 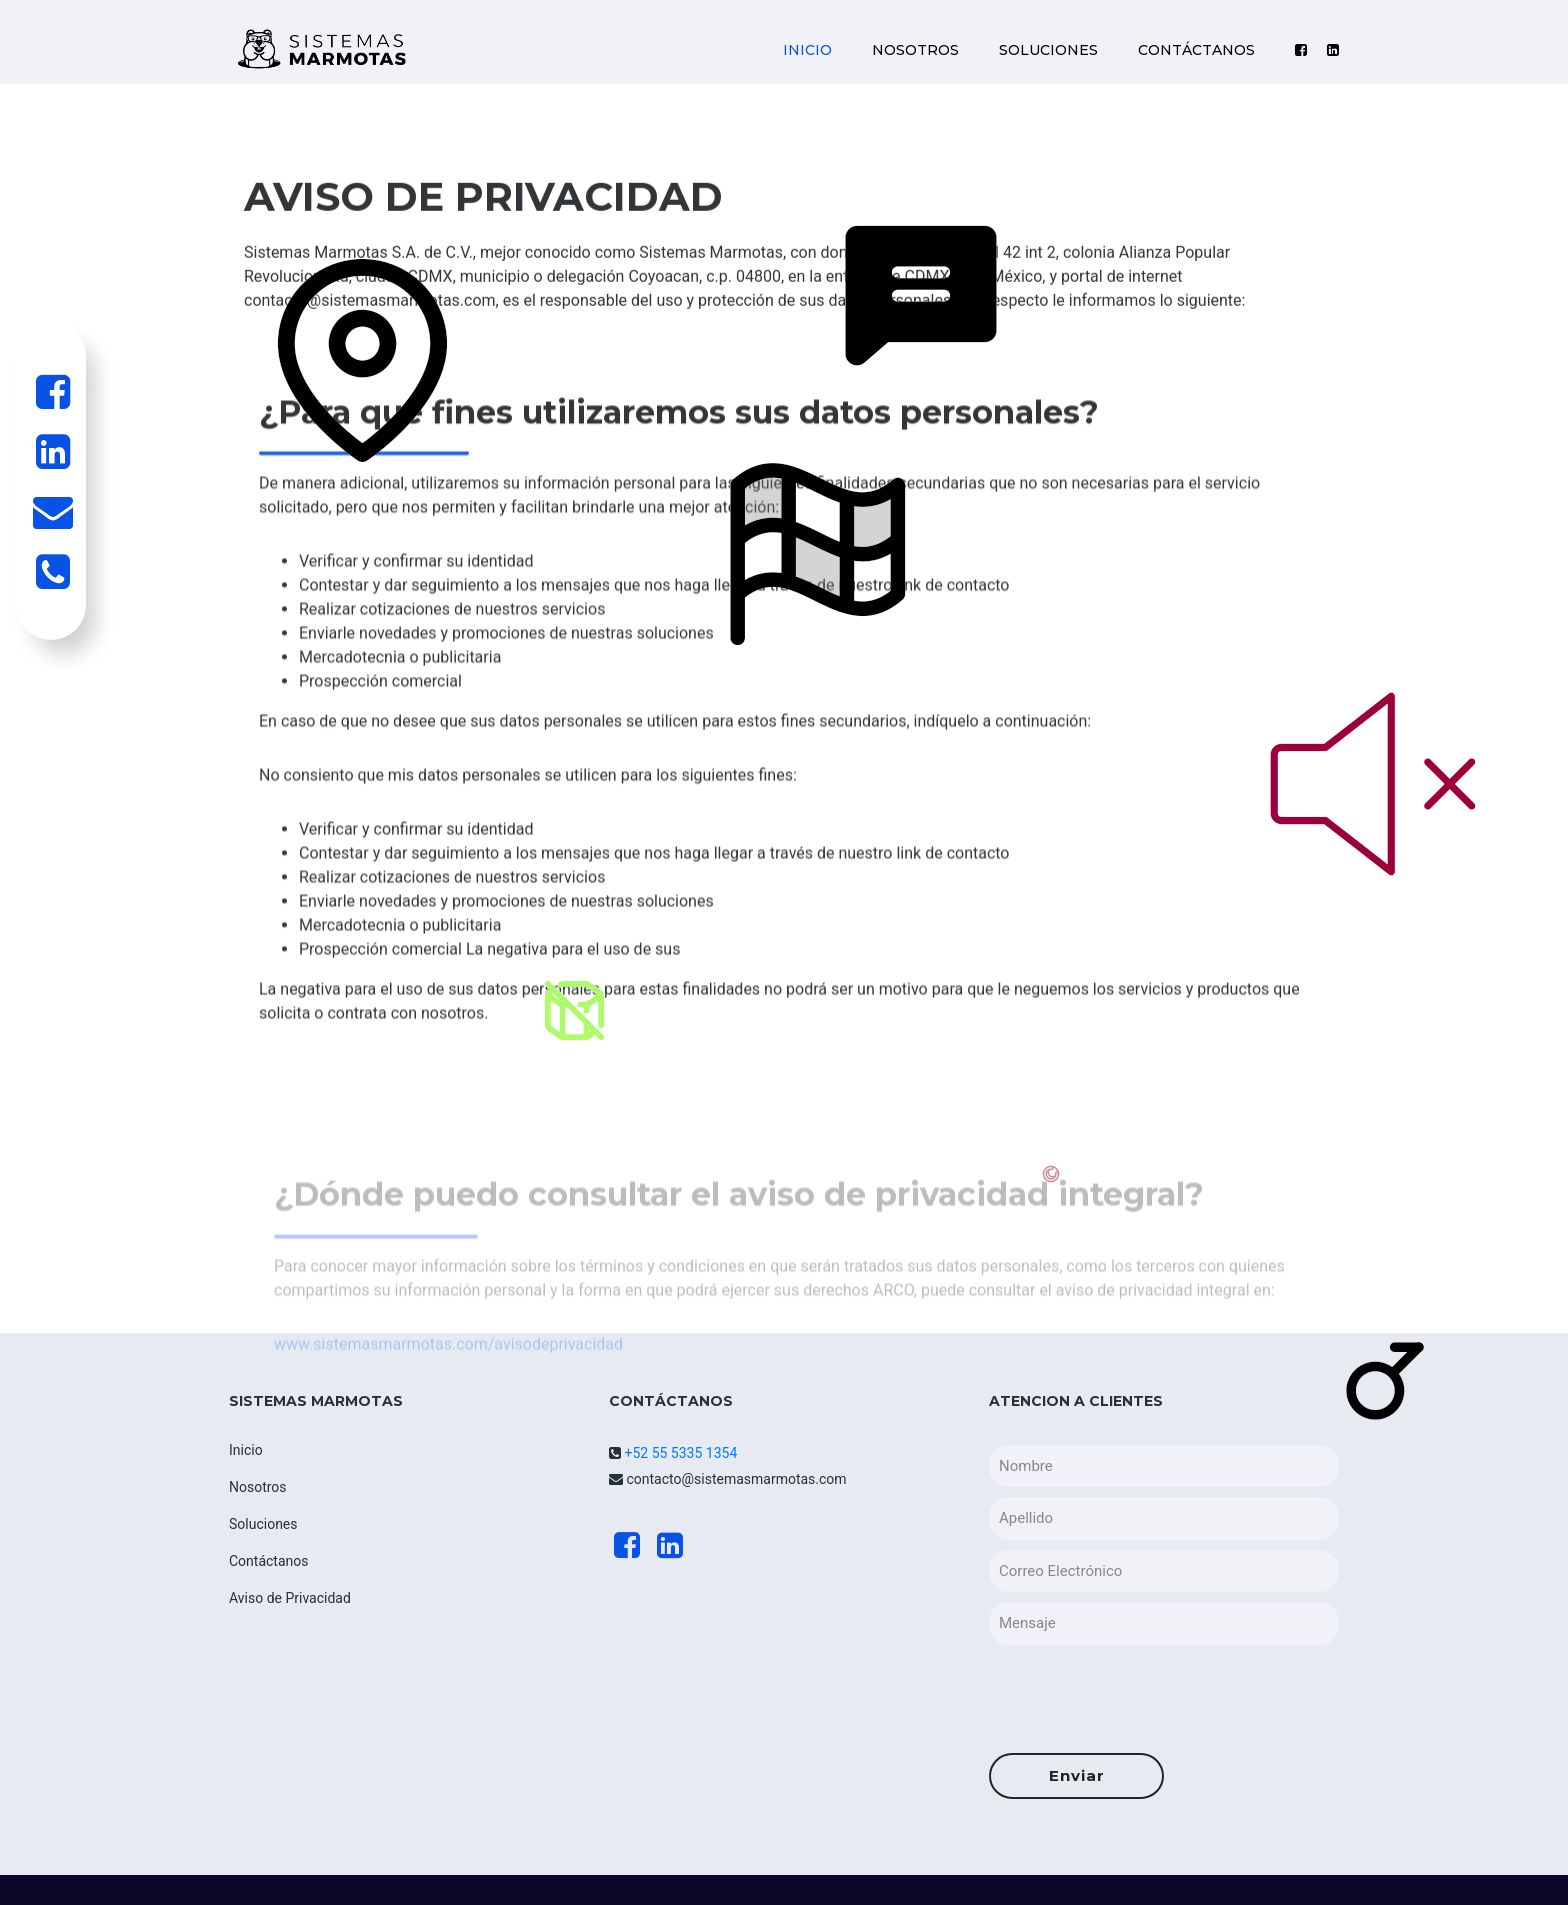 I want to click on indicates finish line or goal completion, so click(x=810, y=550).